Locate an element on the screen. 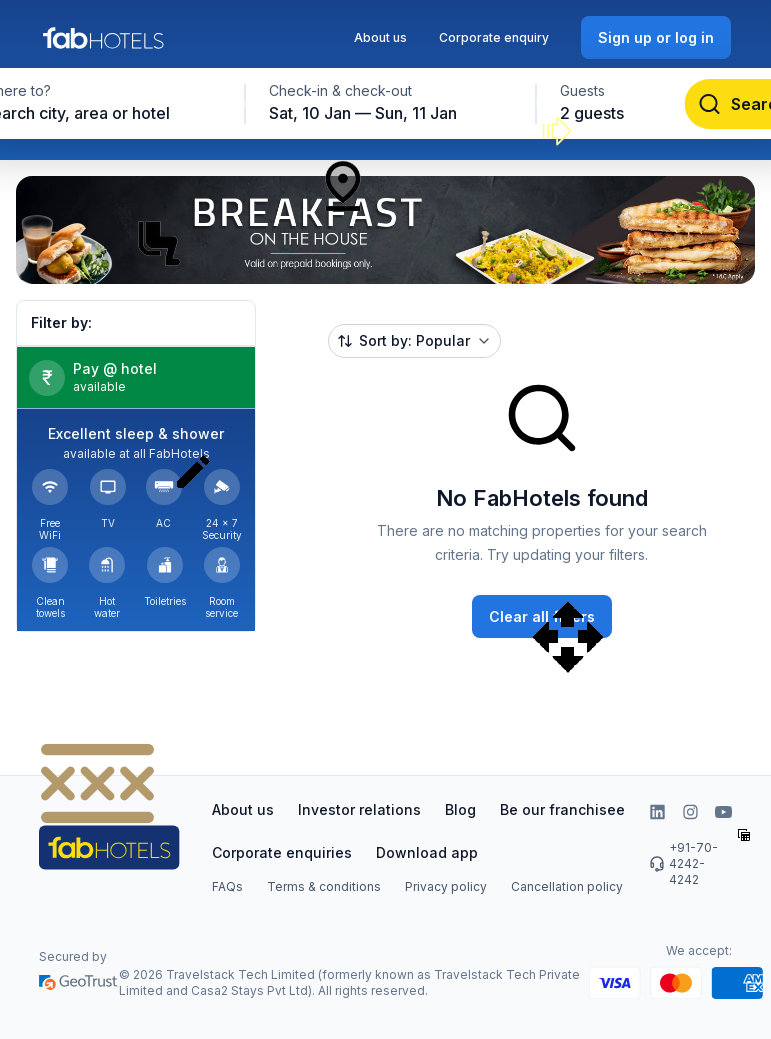 This screenshot has height=1039, width=771. delete multiple selected items is located at coordinates (97, 783).